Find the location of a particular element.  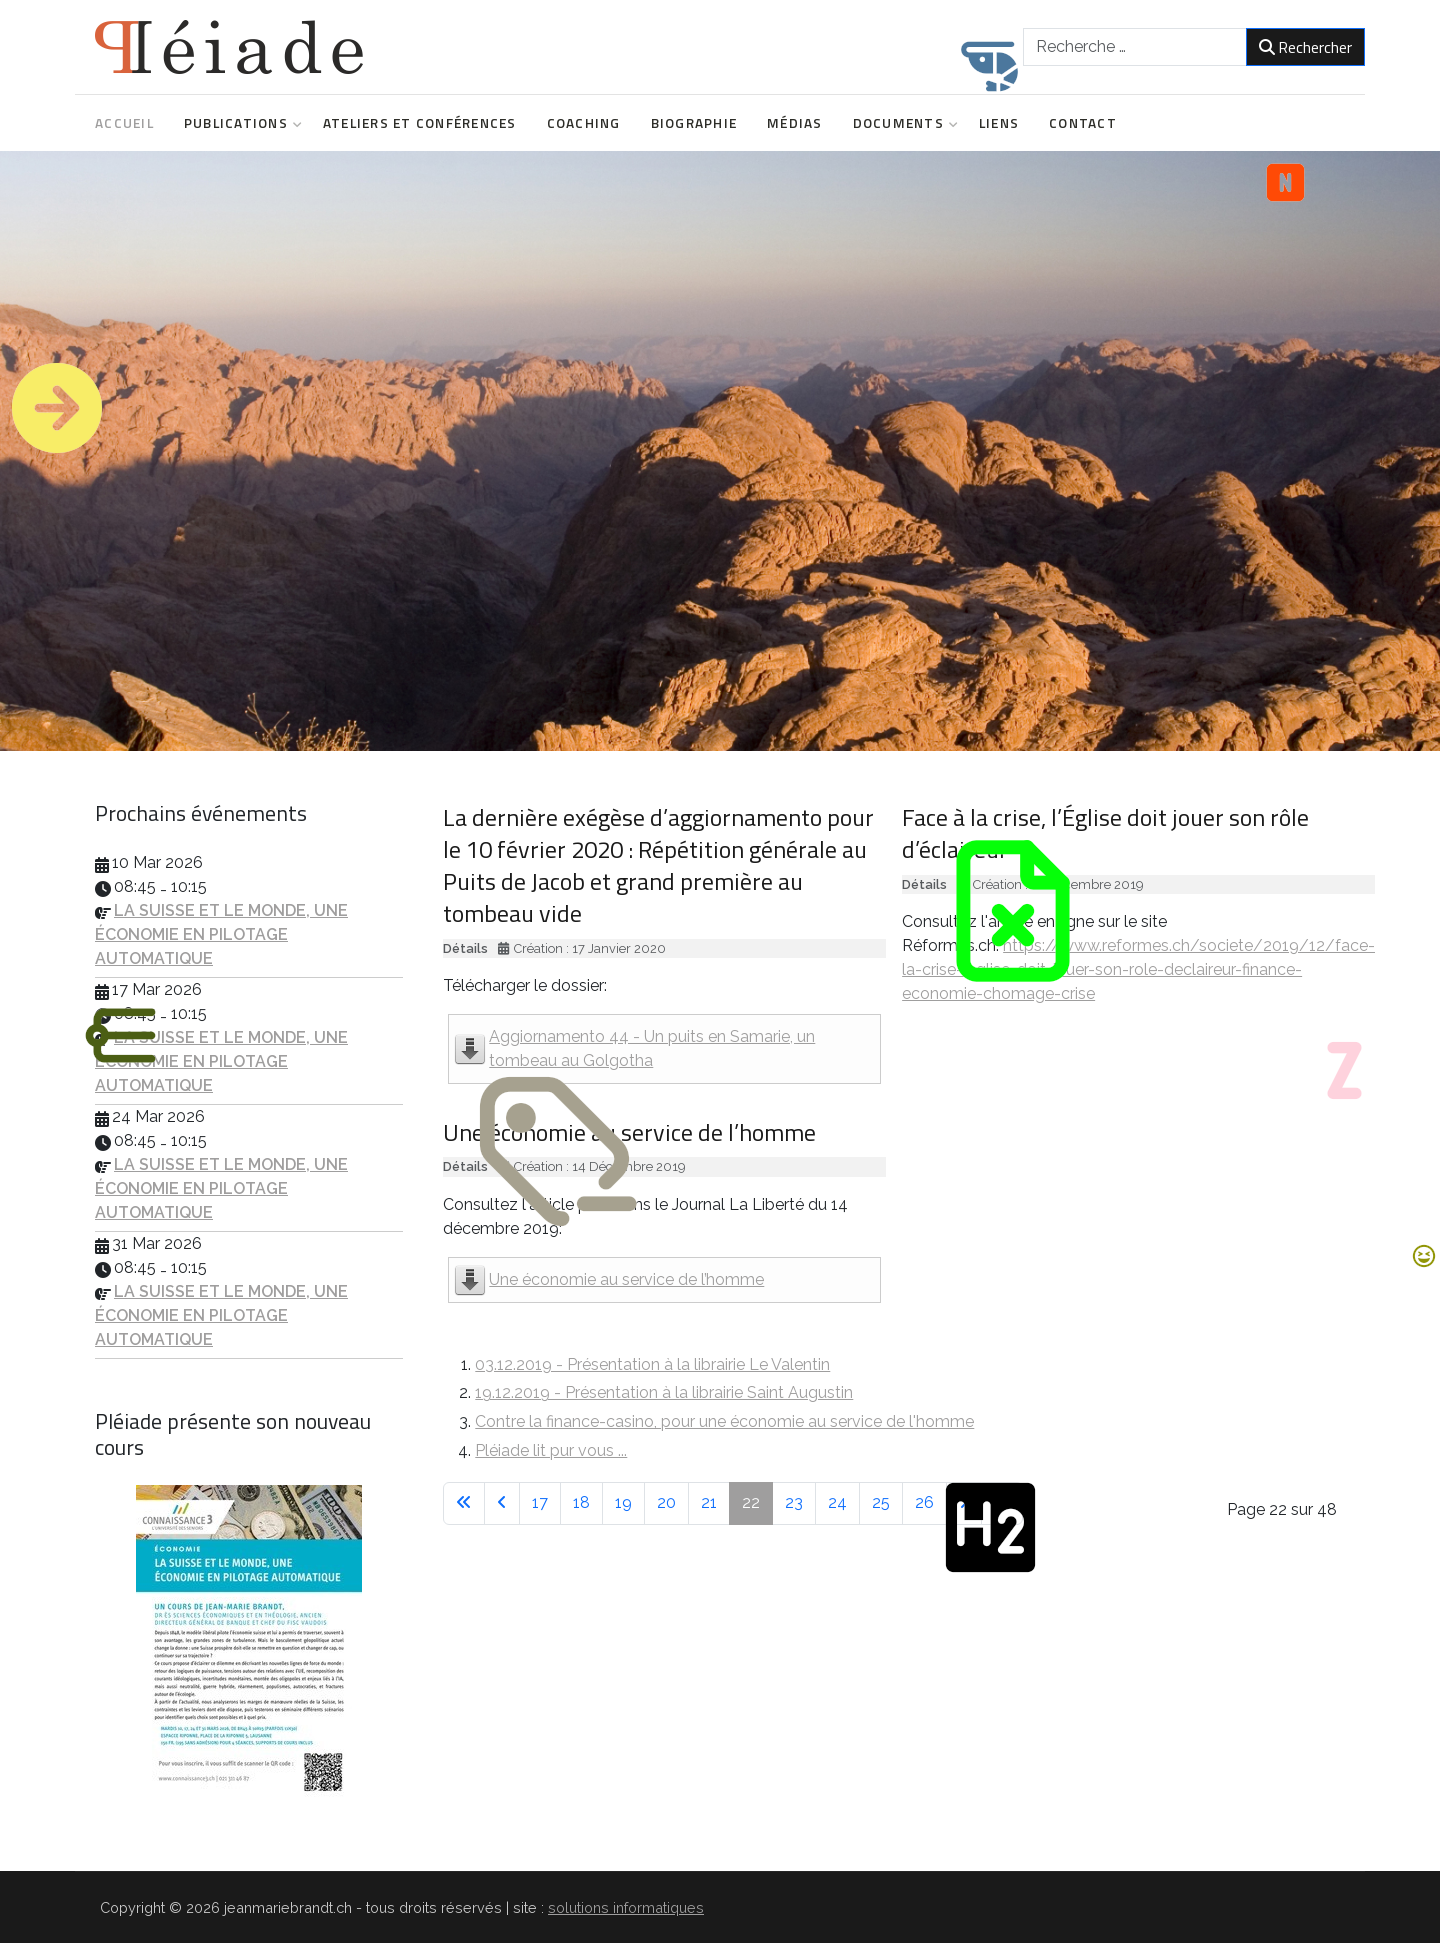

react with a laughing emoji is located at coordinates (1424, 1256).